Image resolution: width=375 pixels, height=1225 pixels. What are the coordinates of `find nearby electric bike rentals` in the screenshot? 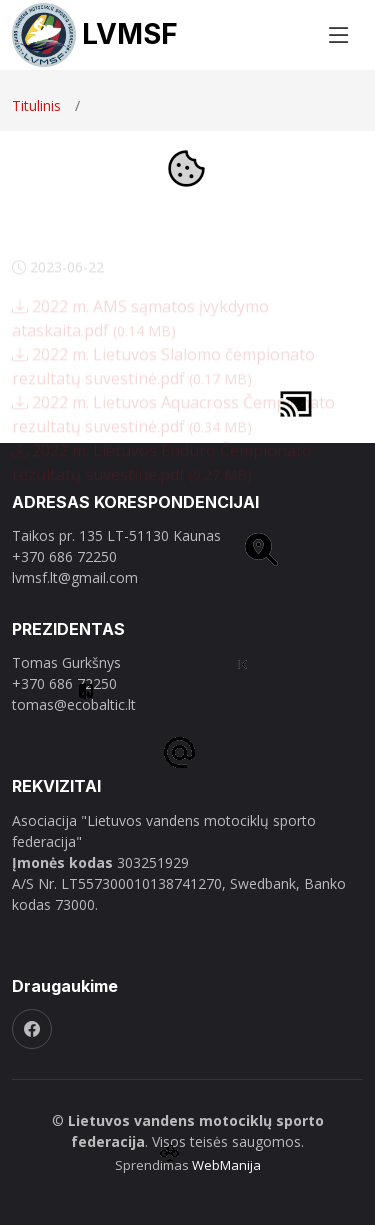 It's located at (169, 1153).